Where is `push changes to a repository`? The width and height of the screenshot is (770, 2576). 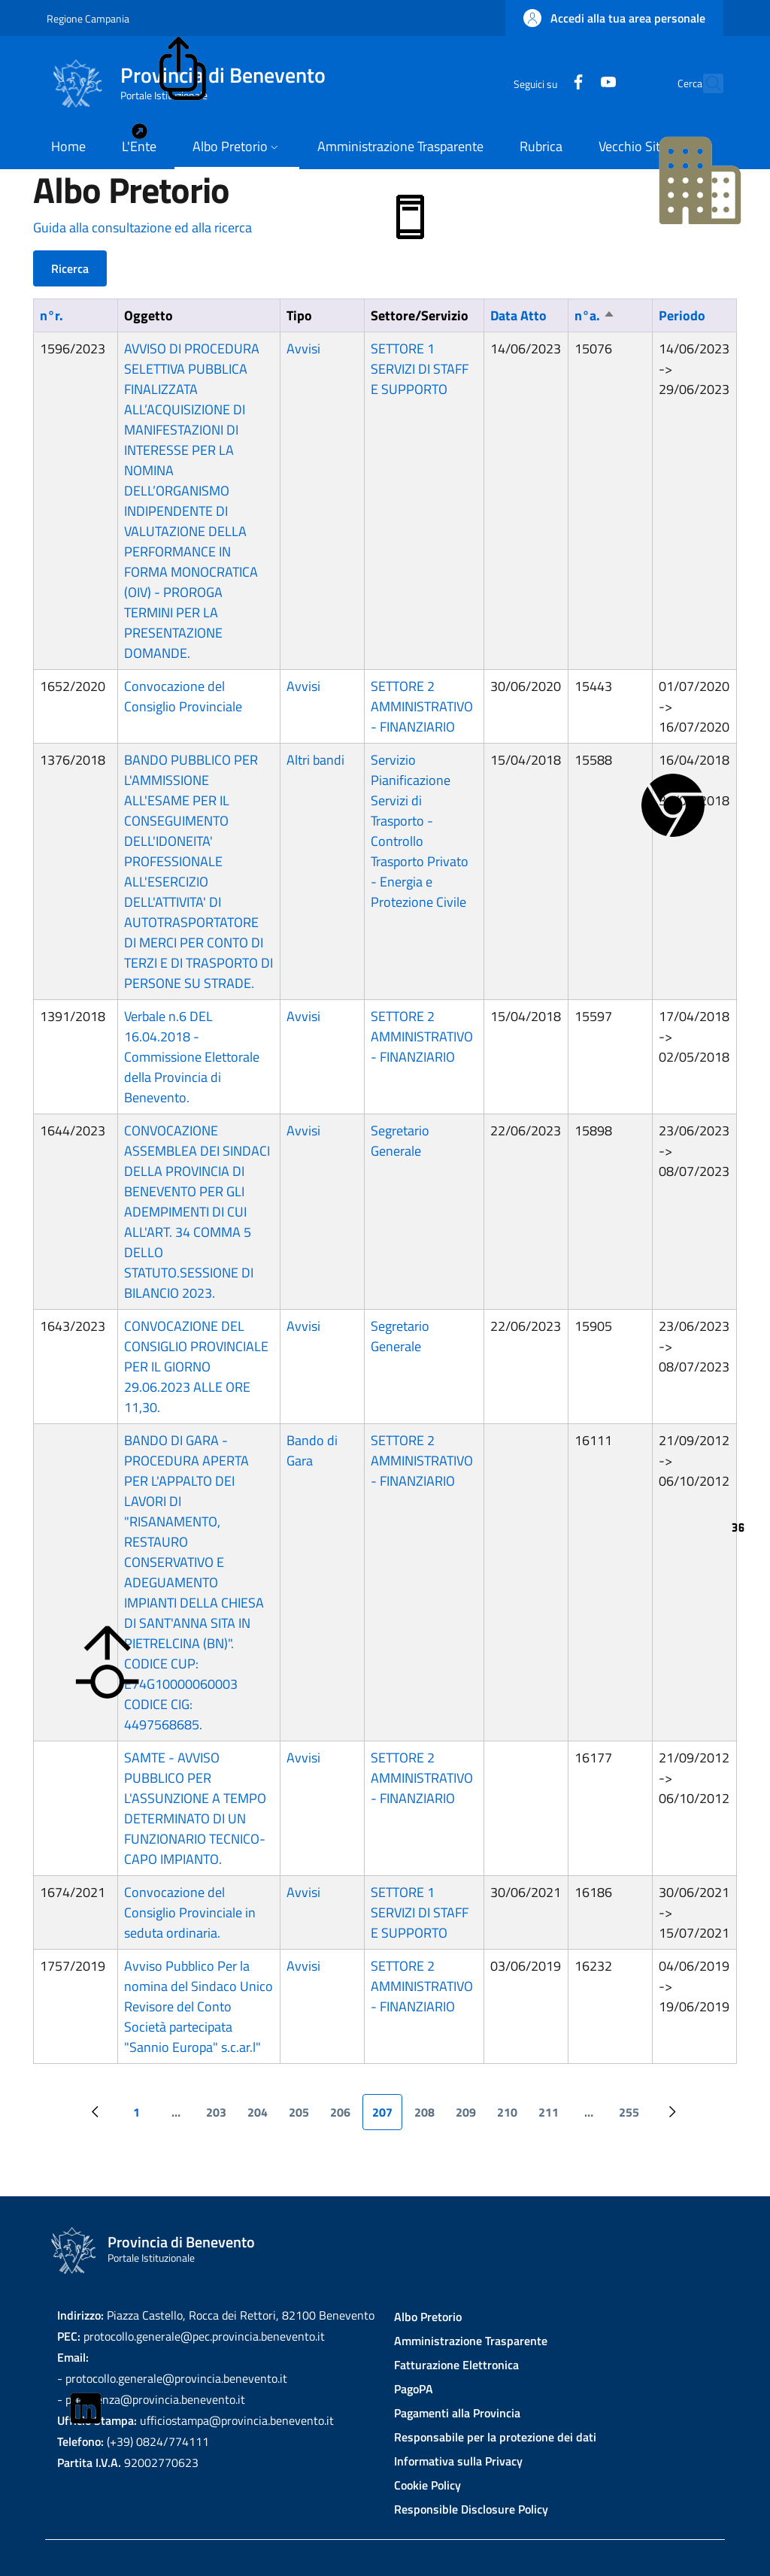 push changes to a repository is located at coordinates (105, 1659).